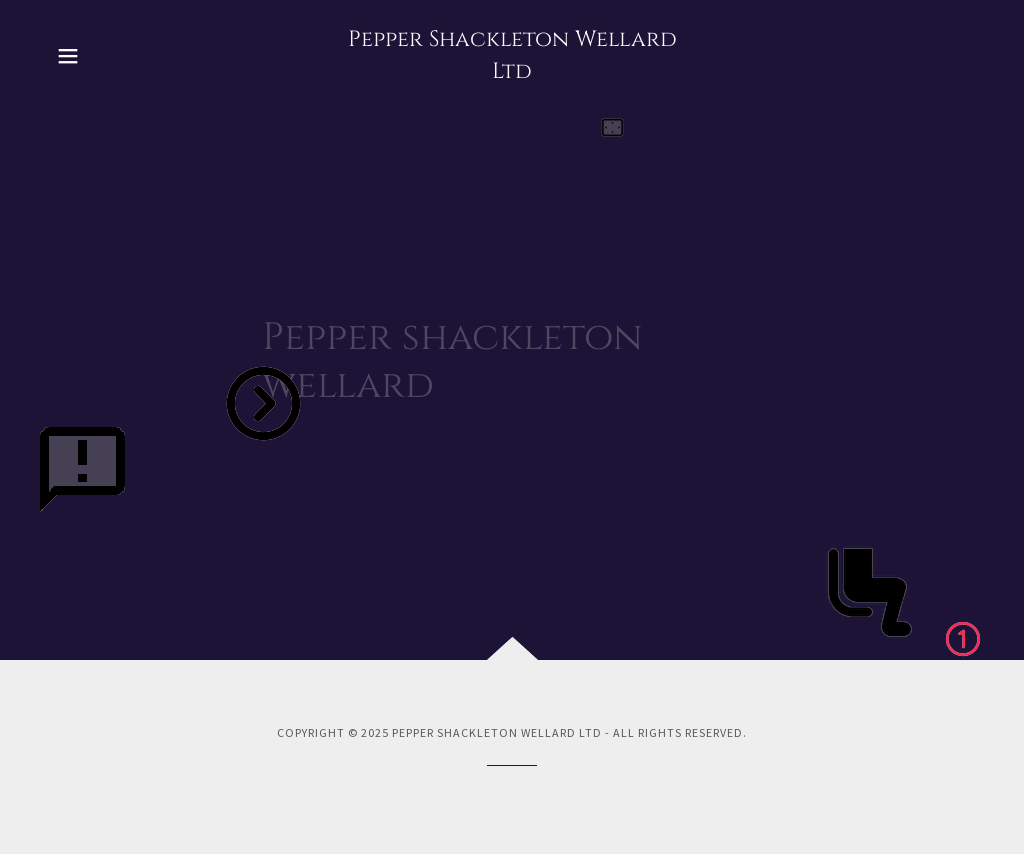 This screenshot has width=1024, height=854. I want to click on adjust display overscan settings, so click(612, 127).